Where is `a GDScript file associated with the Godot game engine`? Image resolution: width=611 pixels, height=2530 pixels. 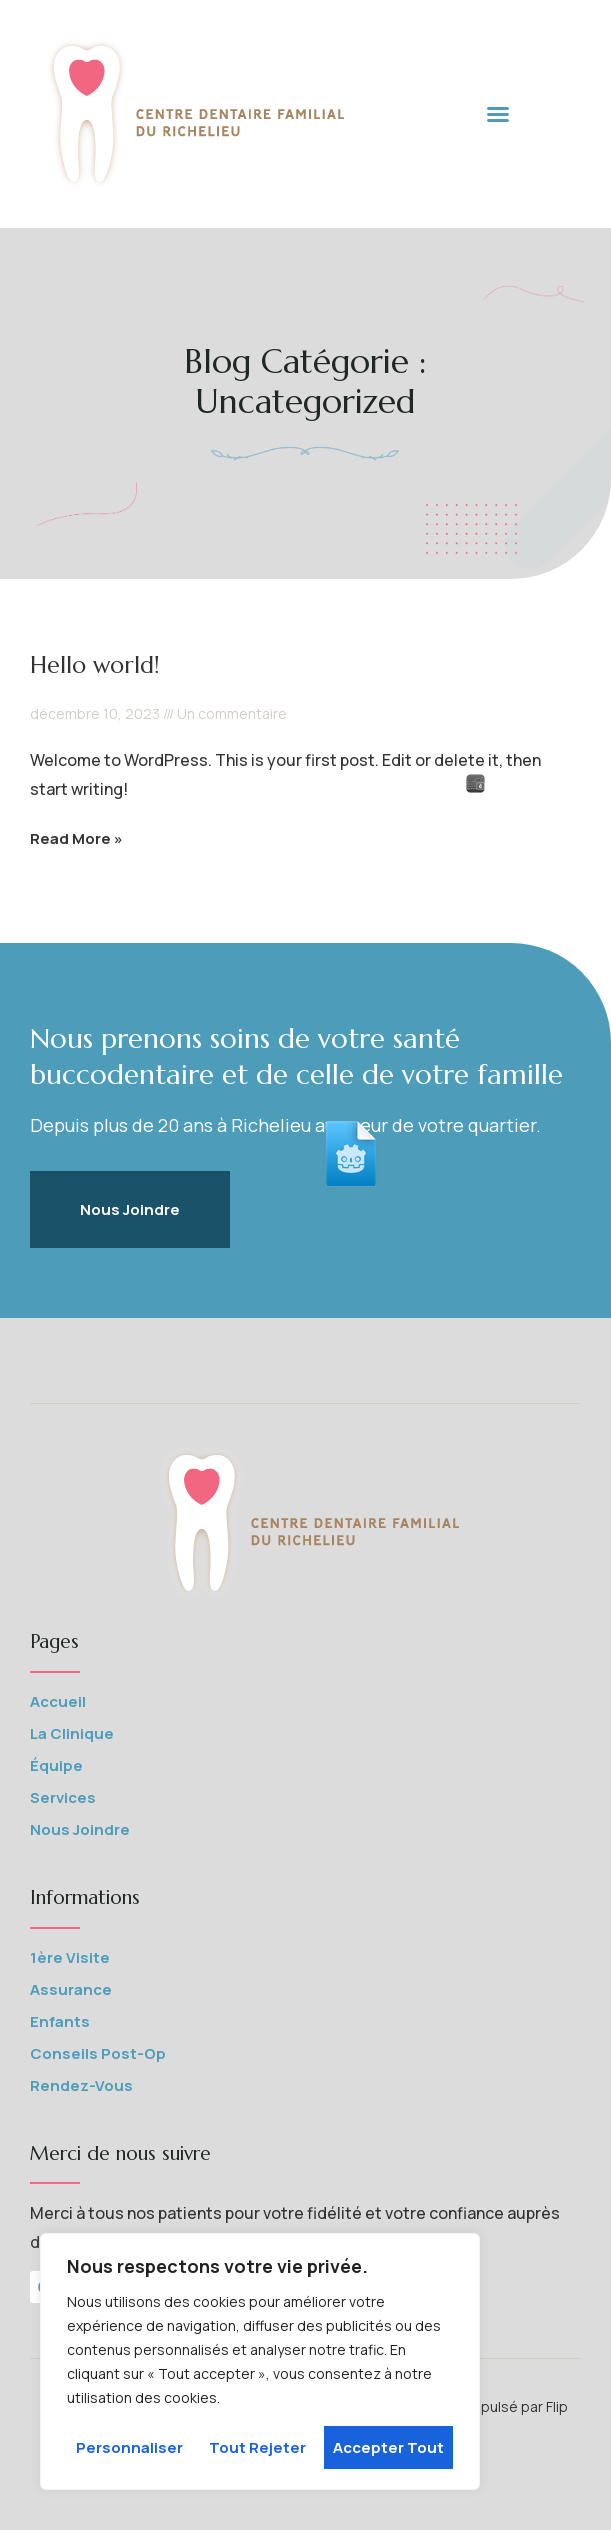
a GDScript file associated with the Godot game engine is located at coordinates (351, 1155).